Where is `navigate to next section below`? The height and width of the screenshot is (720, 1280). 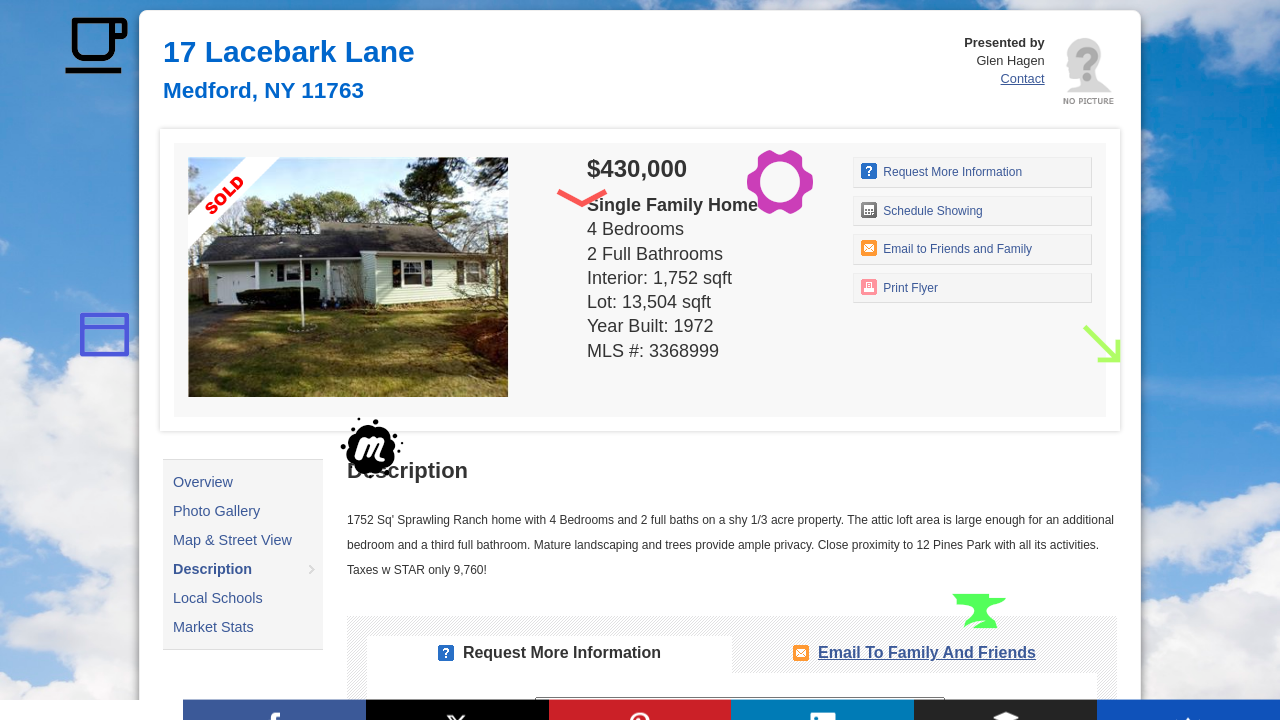
navigate to next section below is located at coordinates (1102, 344).